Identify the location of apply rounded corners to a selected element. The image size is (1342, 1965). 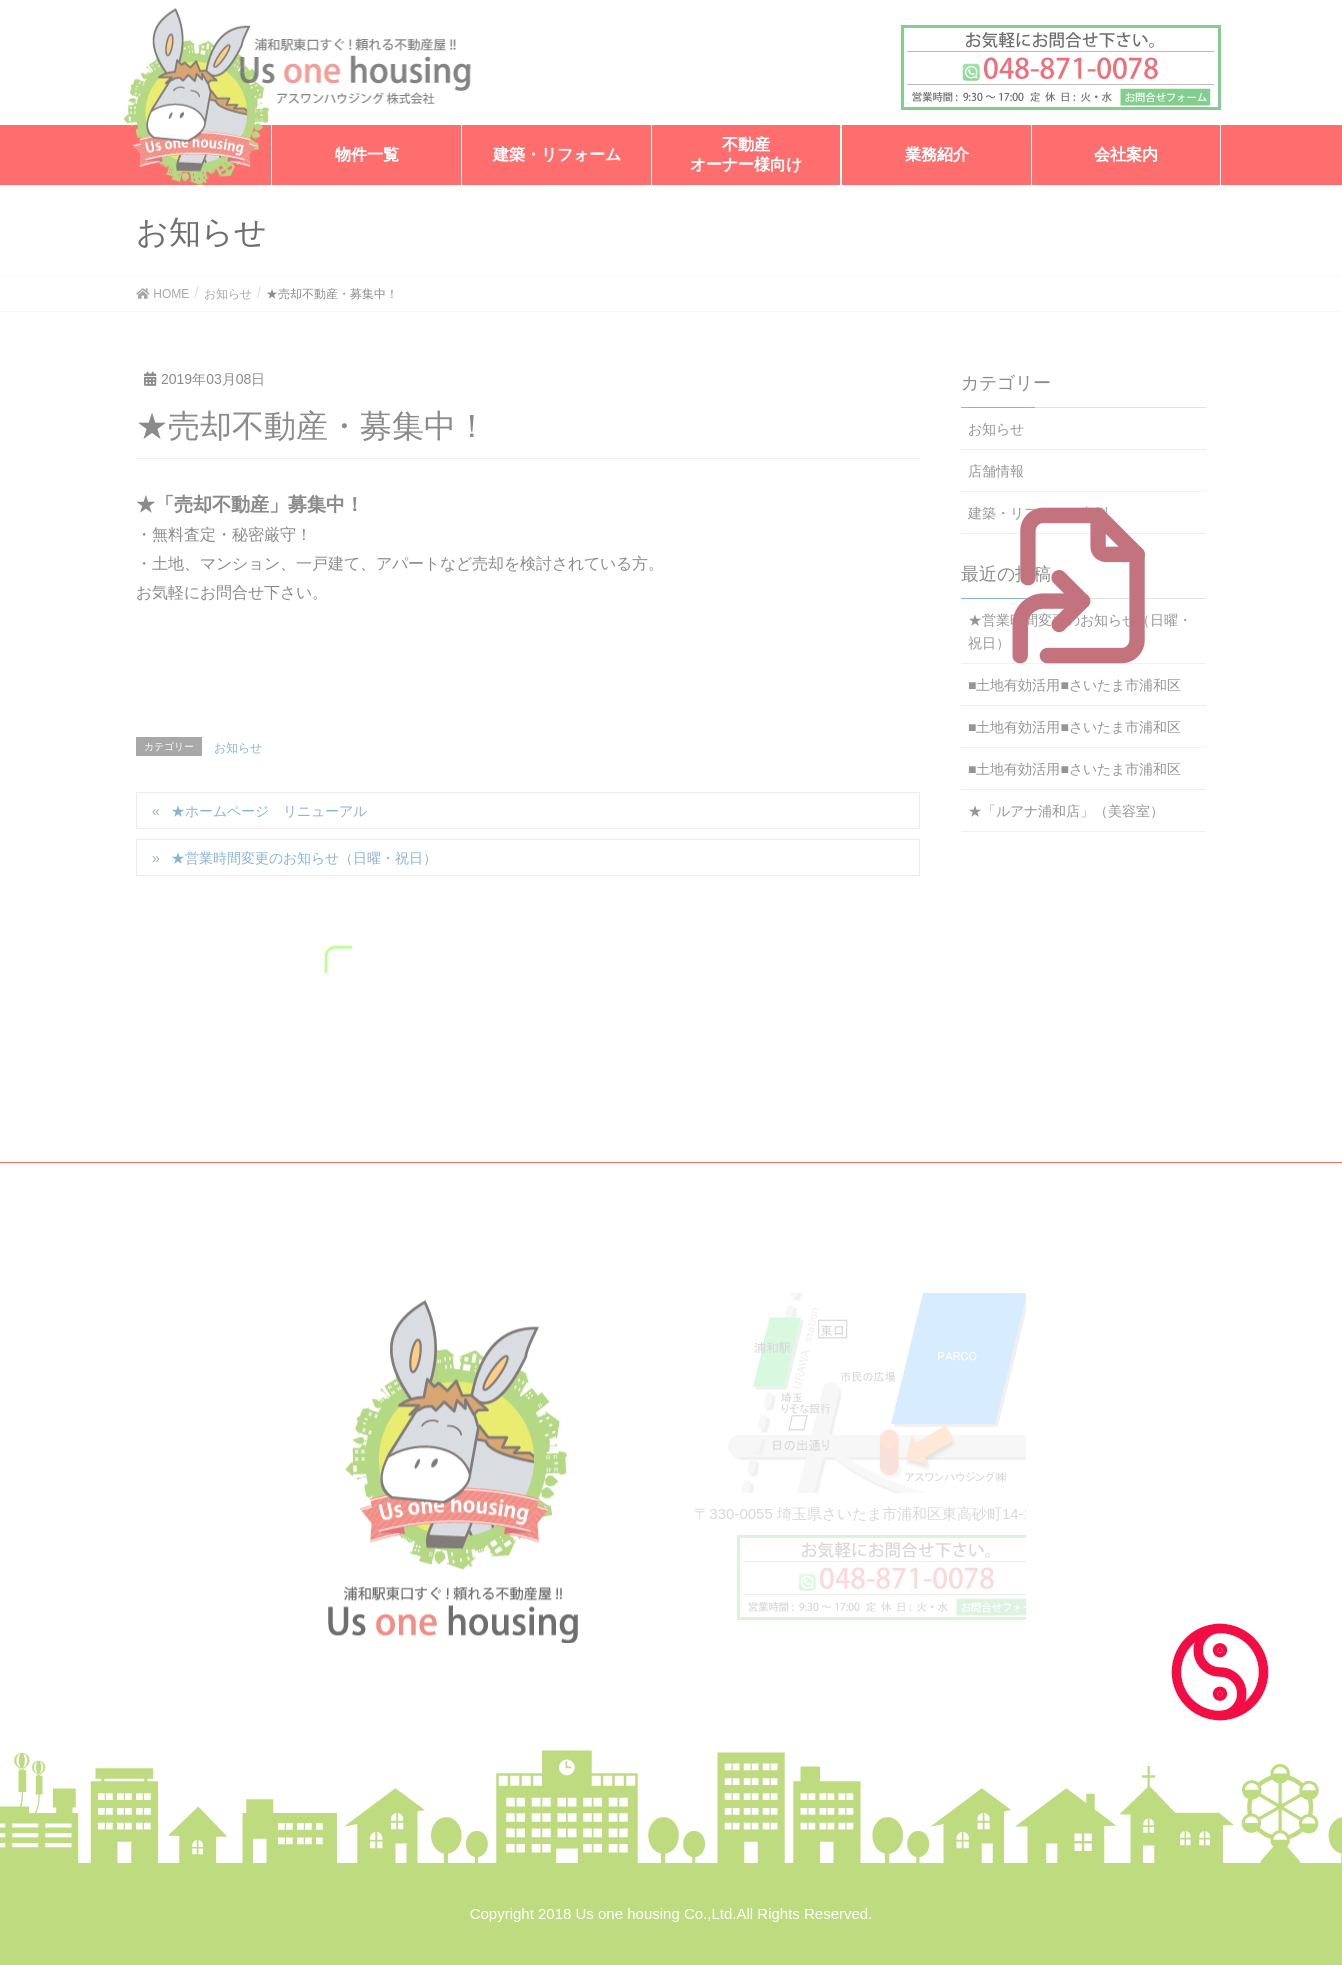
(338, 959).